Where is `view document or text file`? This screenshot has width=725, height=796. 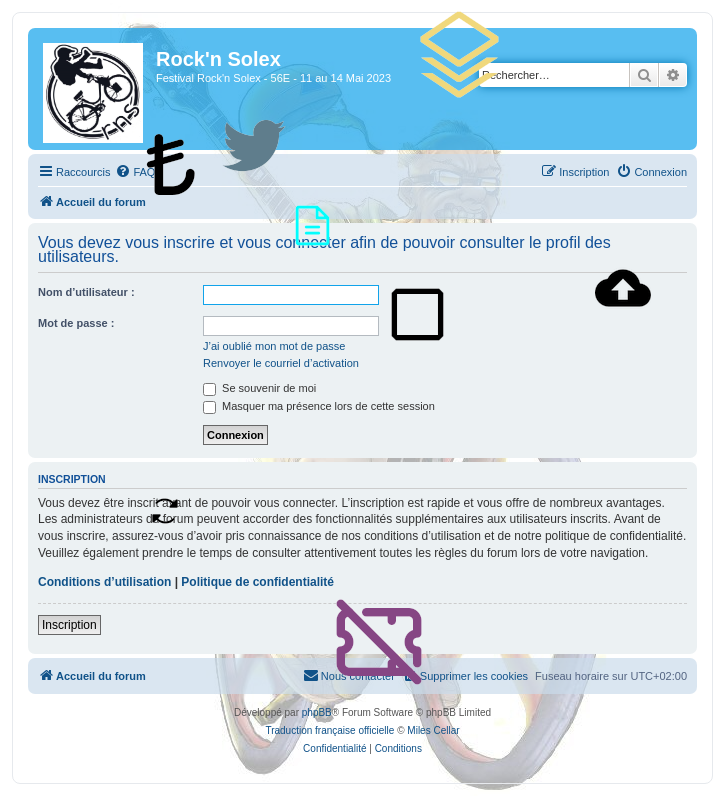
view document or text file is located at coordinates (312, 225).